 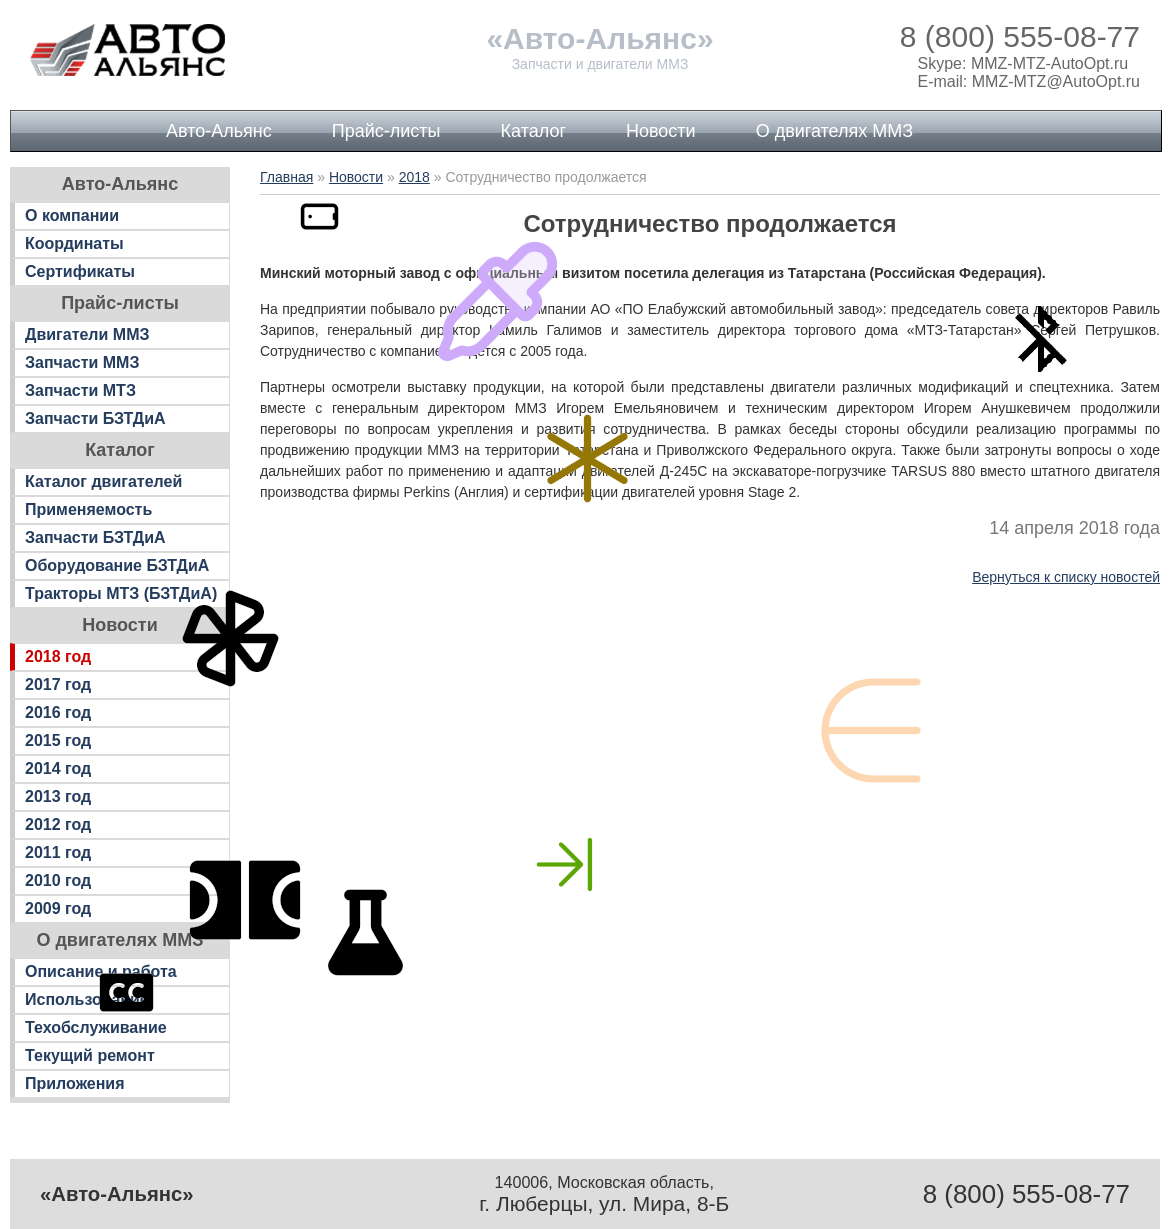 What do you see at coordinates (587, 458) in the screenshot?
I see `indicates a required field in a form` at bounding box center [587, 458].